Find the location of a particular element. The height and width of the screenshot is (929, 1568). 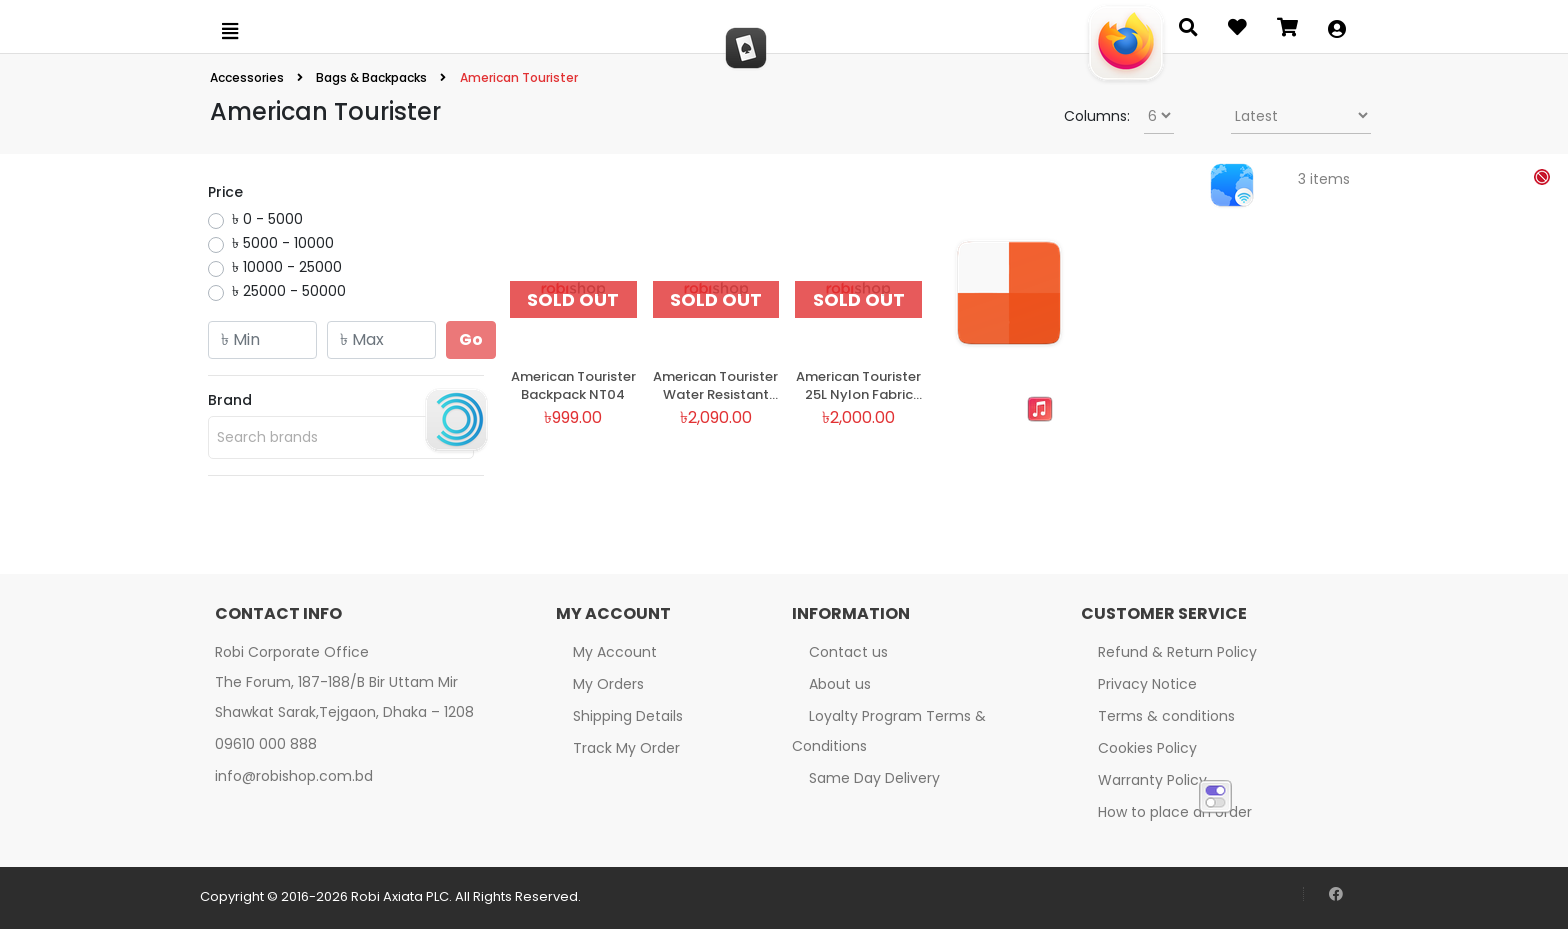

delete selected email message is located at coordinates (1542, 177).